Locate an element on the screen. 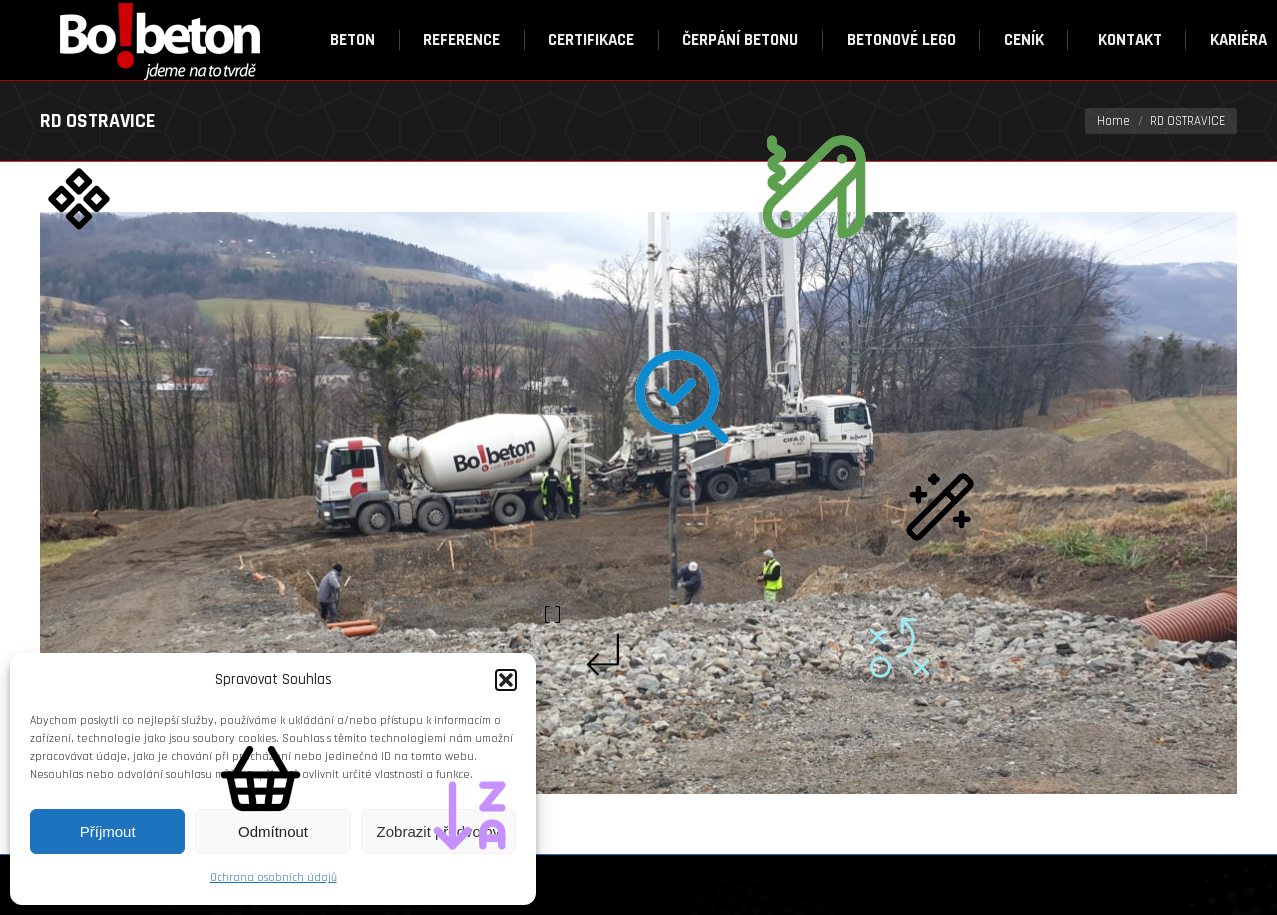 This screenshot has width=1277, height=915. view your shopping basket is located at coordinates (260, 778).